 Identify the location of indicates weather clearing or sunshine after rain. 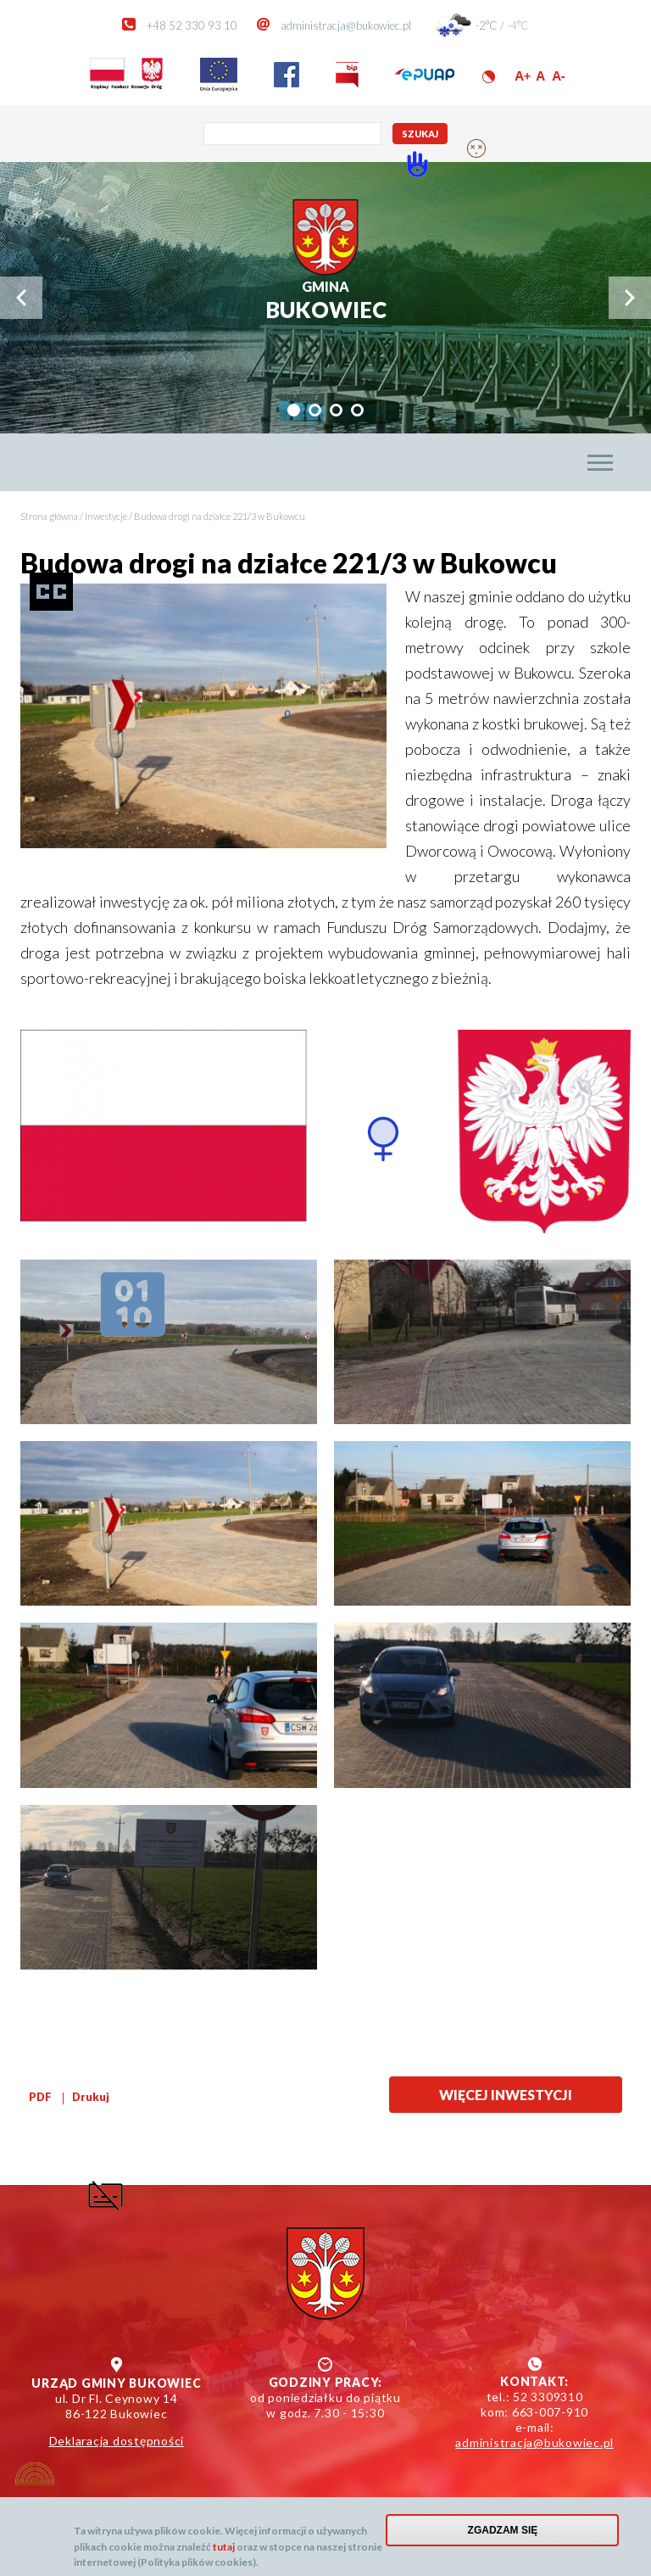
(35, 2475).